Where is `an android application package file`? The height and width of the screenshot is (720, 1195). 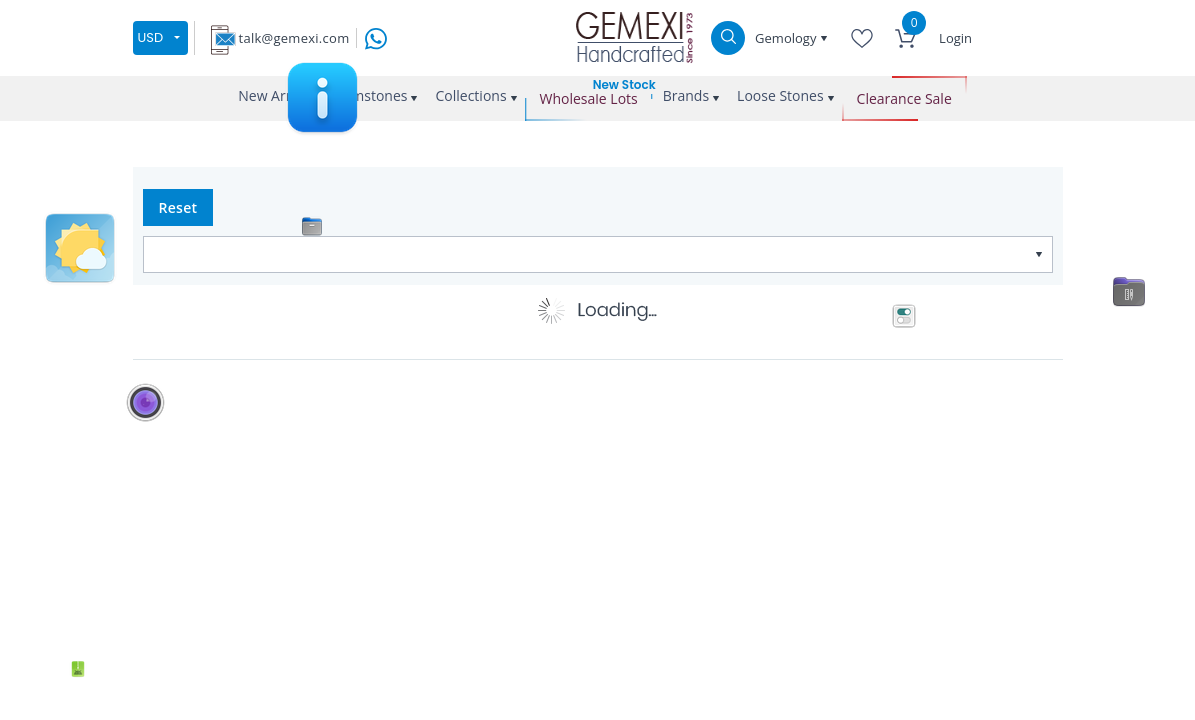 an android application package file is located at coordinates (78, 669).